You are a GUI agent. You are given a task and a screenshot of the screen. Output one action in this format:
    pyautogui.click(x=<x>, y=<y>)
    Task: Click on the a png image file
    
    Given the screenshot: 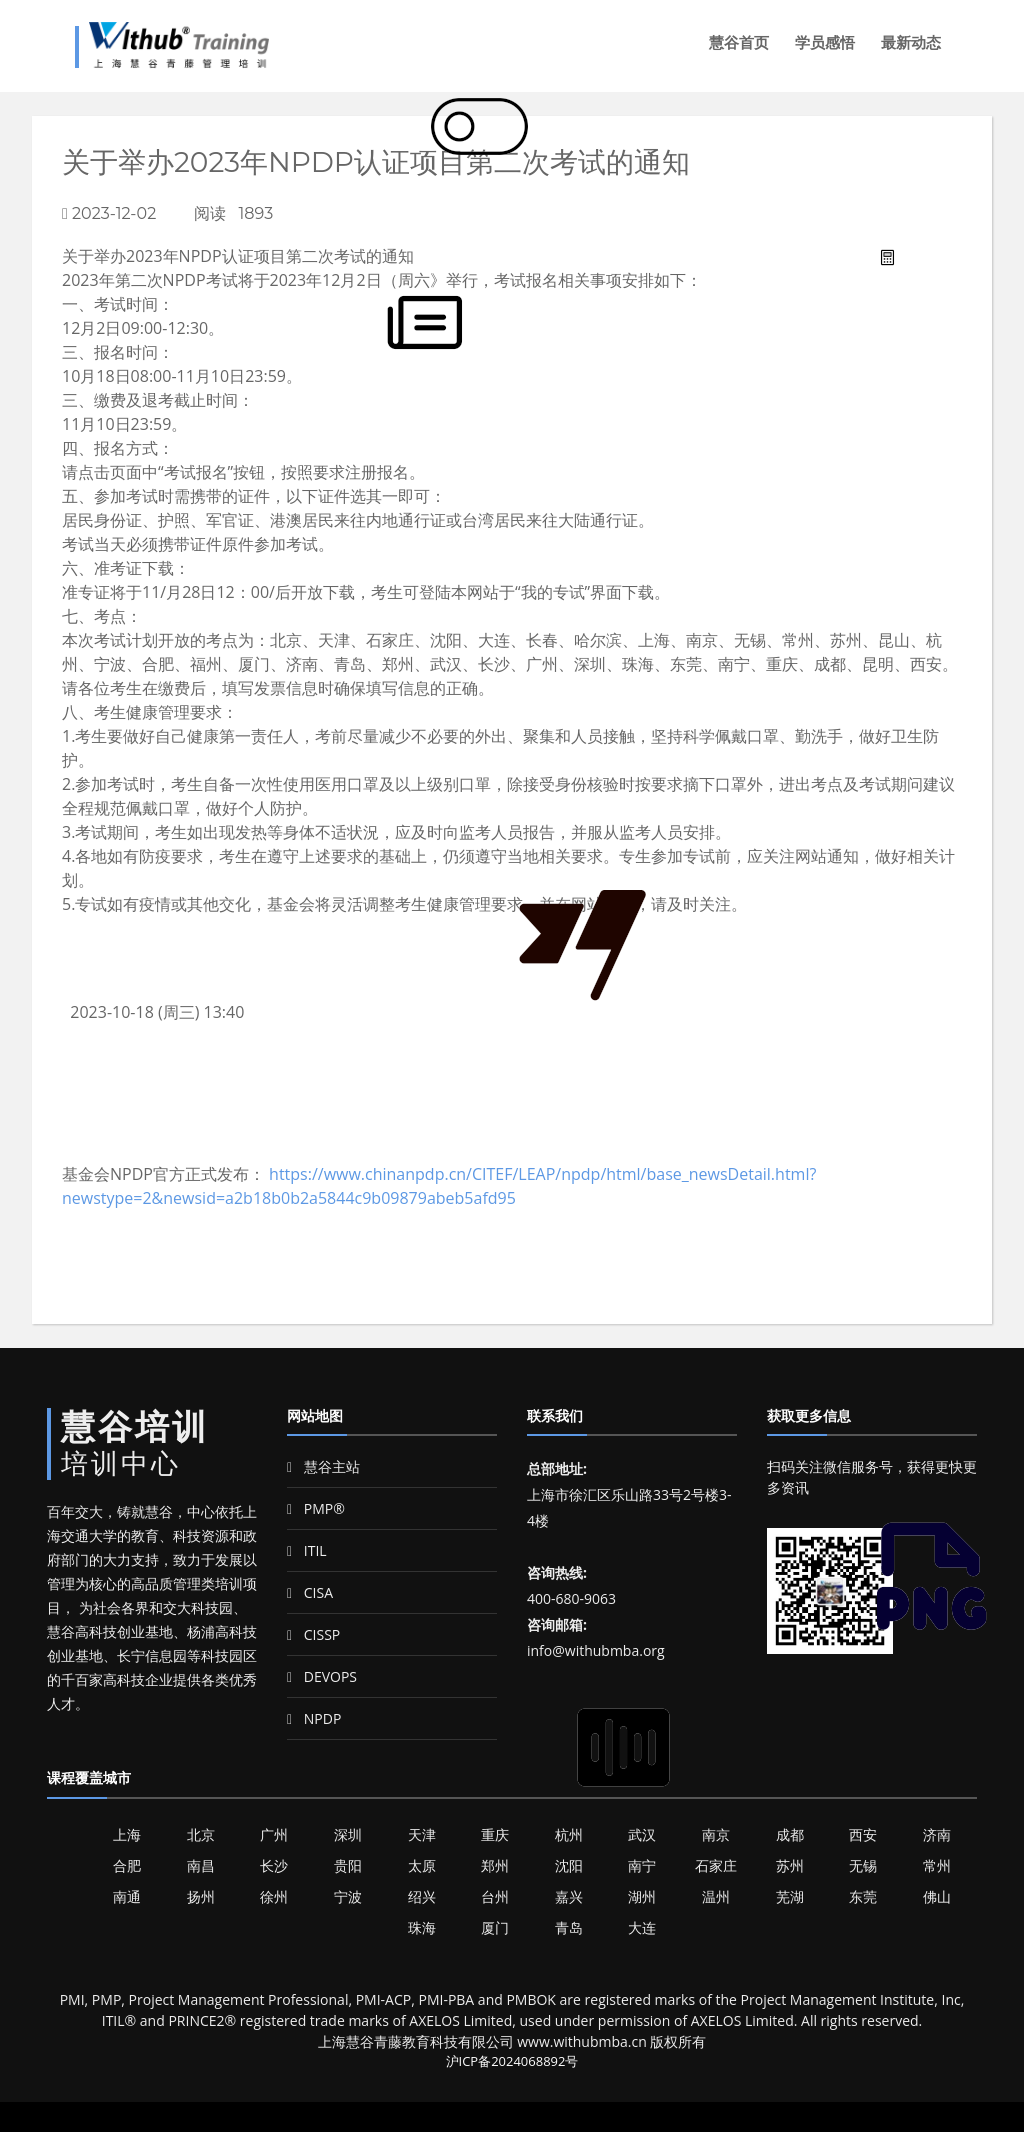 What is the action you would take?
    pyautogui.click(x=930, y=1580)
    